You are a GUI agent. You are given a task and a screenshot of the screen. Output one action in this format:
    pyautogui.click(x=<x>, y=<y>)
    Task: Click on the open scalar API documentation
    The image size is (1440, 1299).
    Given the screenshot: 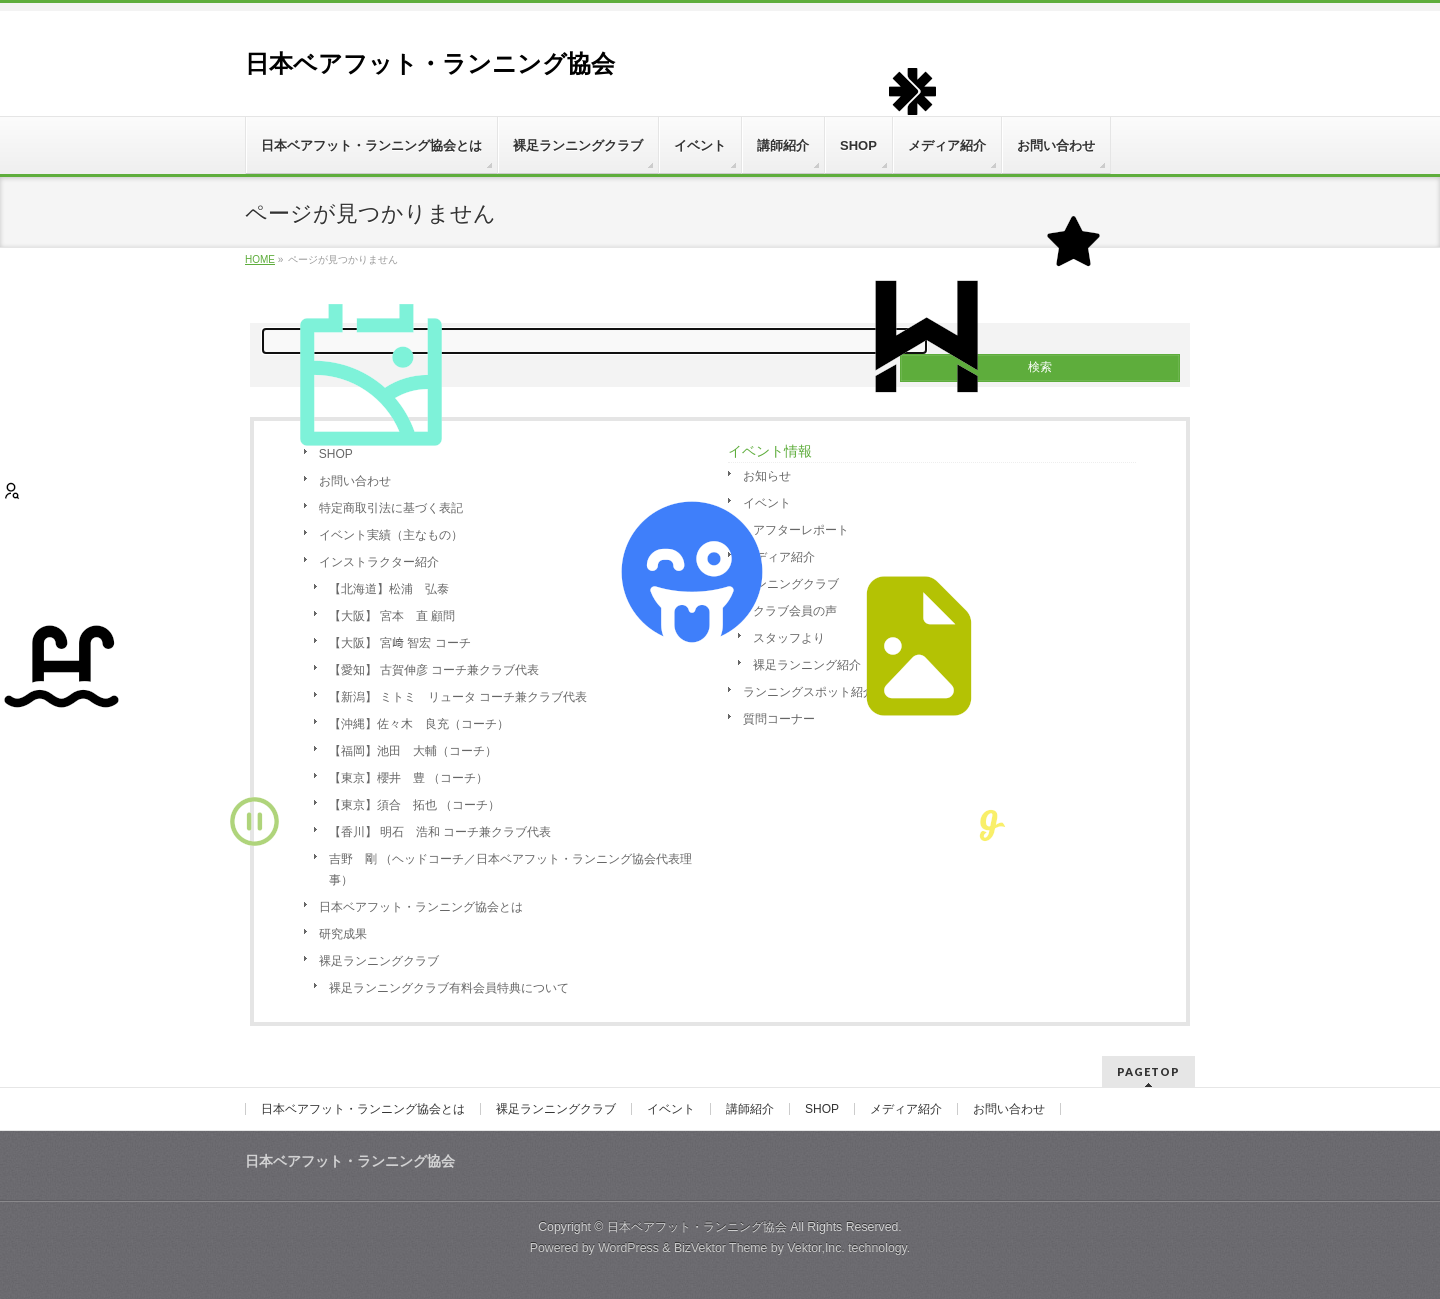 What is the action you would take?
    pyautogui.click(x=912, y=91)
    